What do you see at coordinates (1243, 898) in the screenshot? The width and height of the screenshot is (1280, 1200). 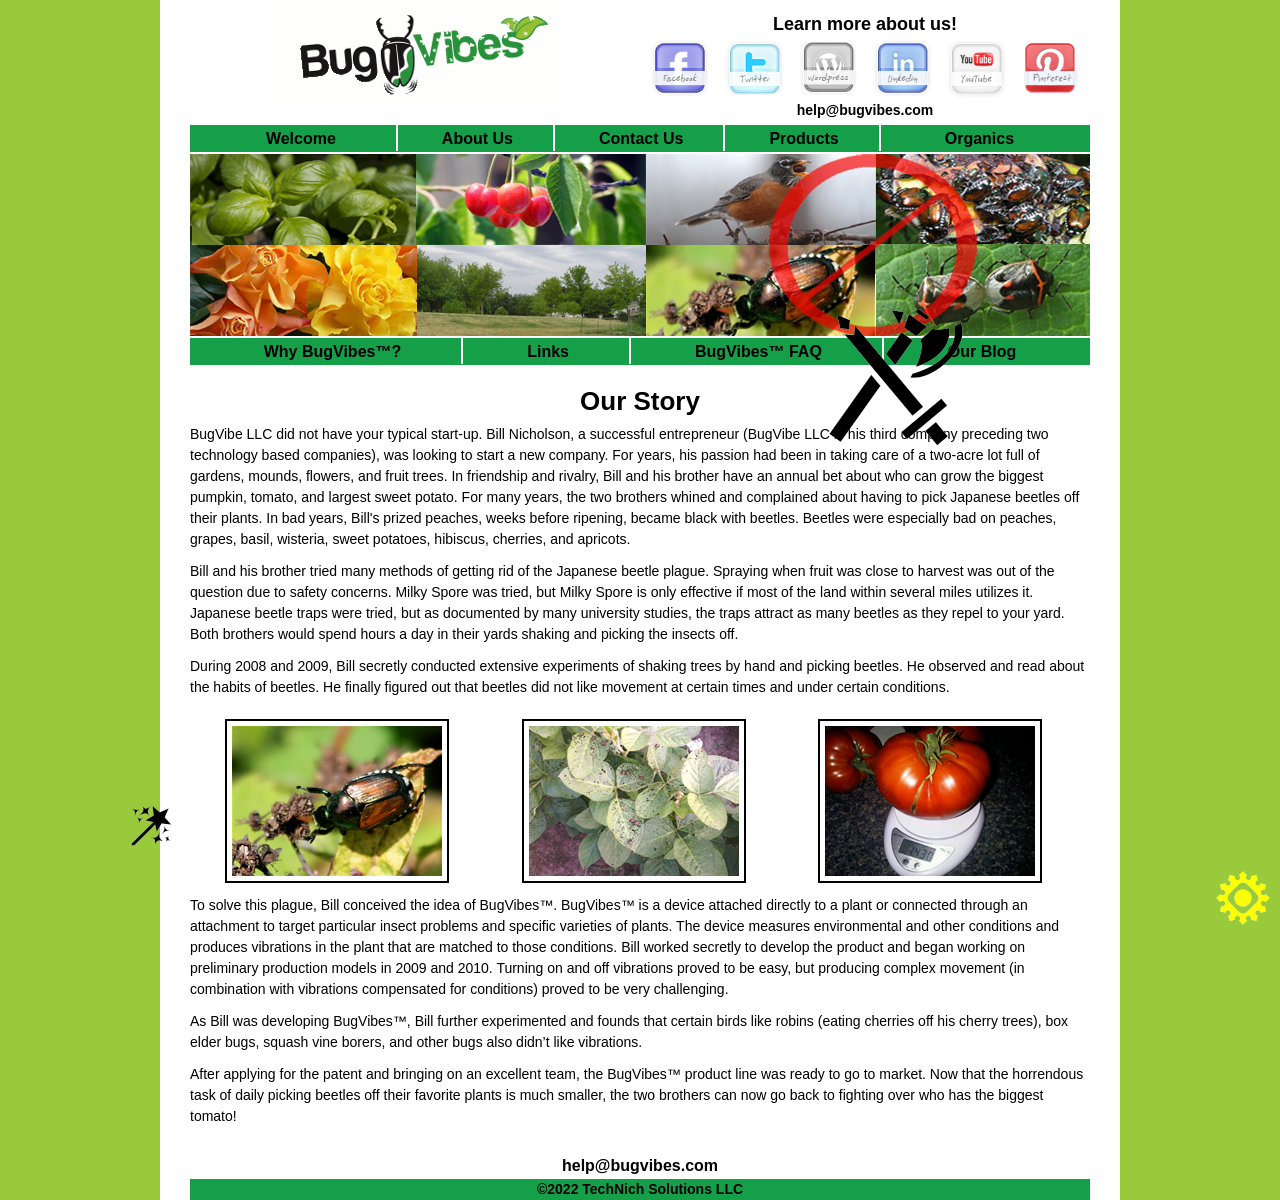 I see `access game settings or configuration options` at bounding box center [1243, 898].